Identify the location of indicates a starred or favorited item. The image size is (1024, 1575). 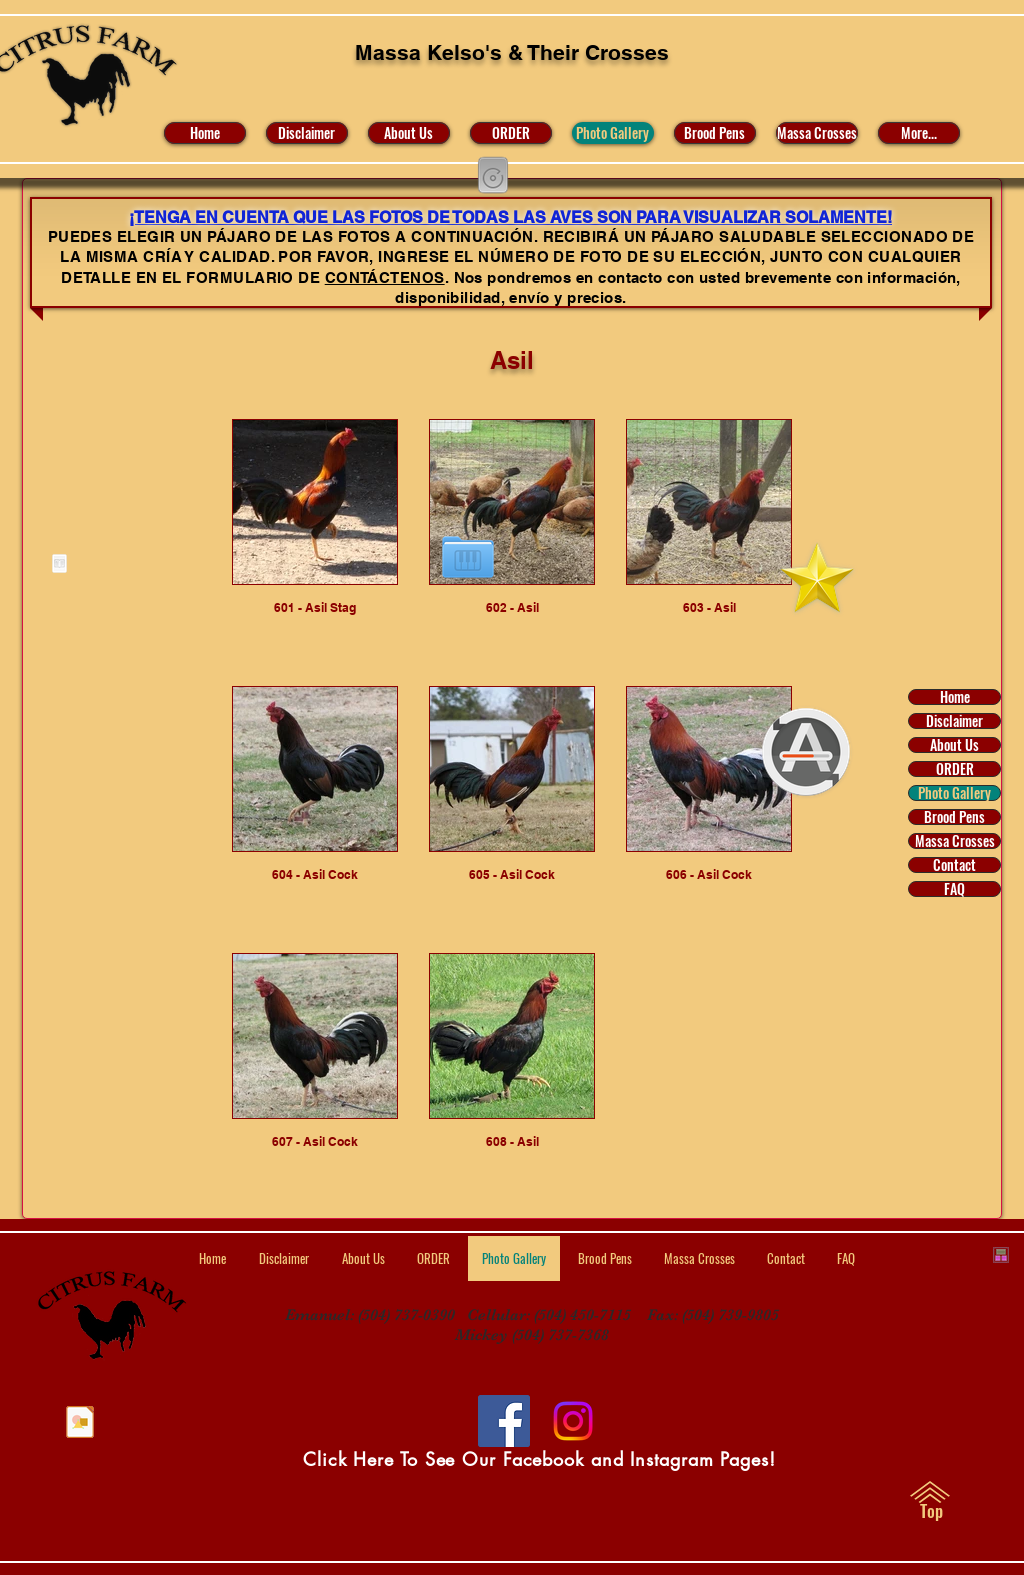
(817, 581).